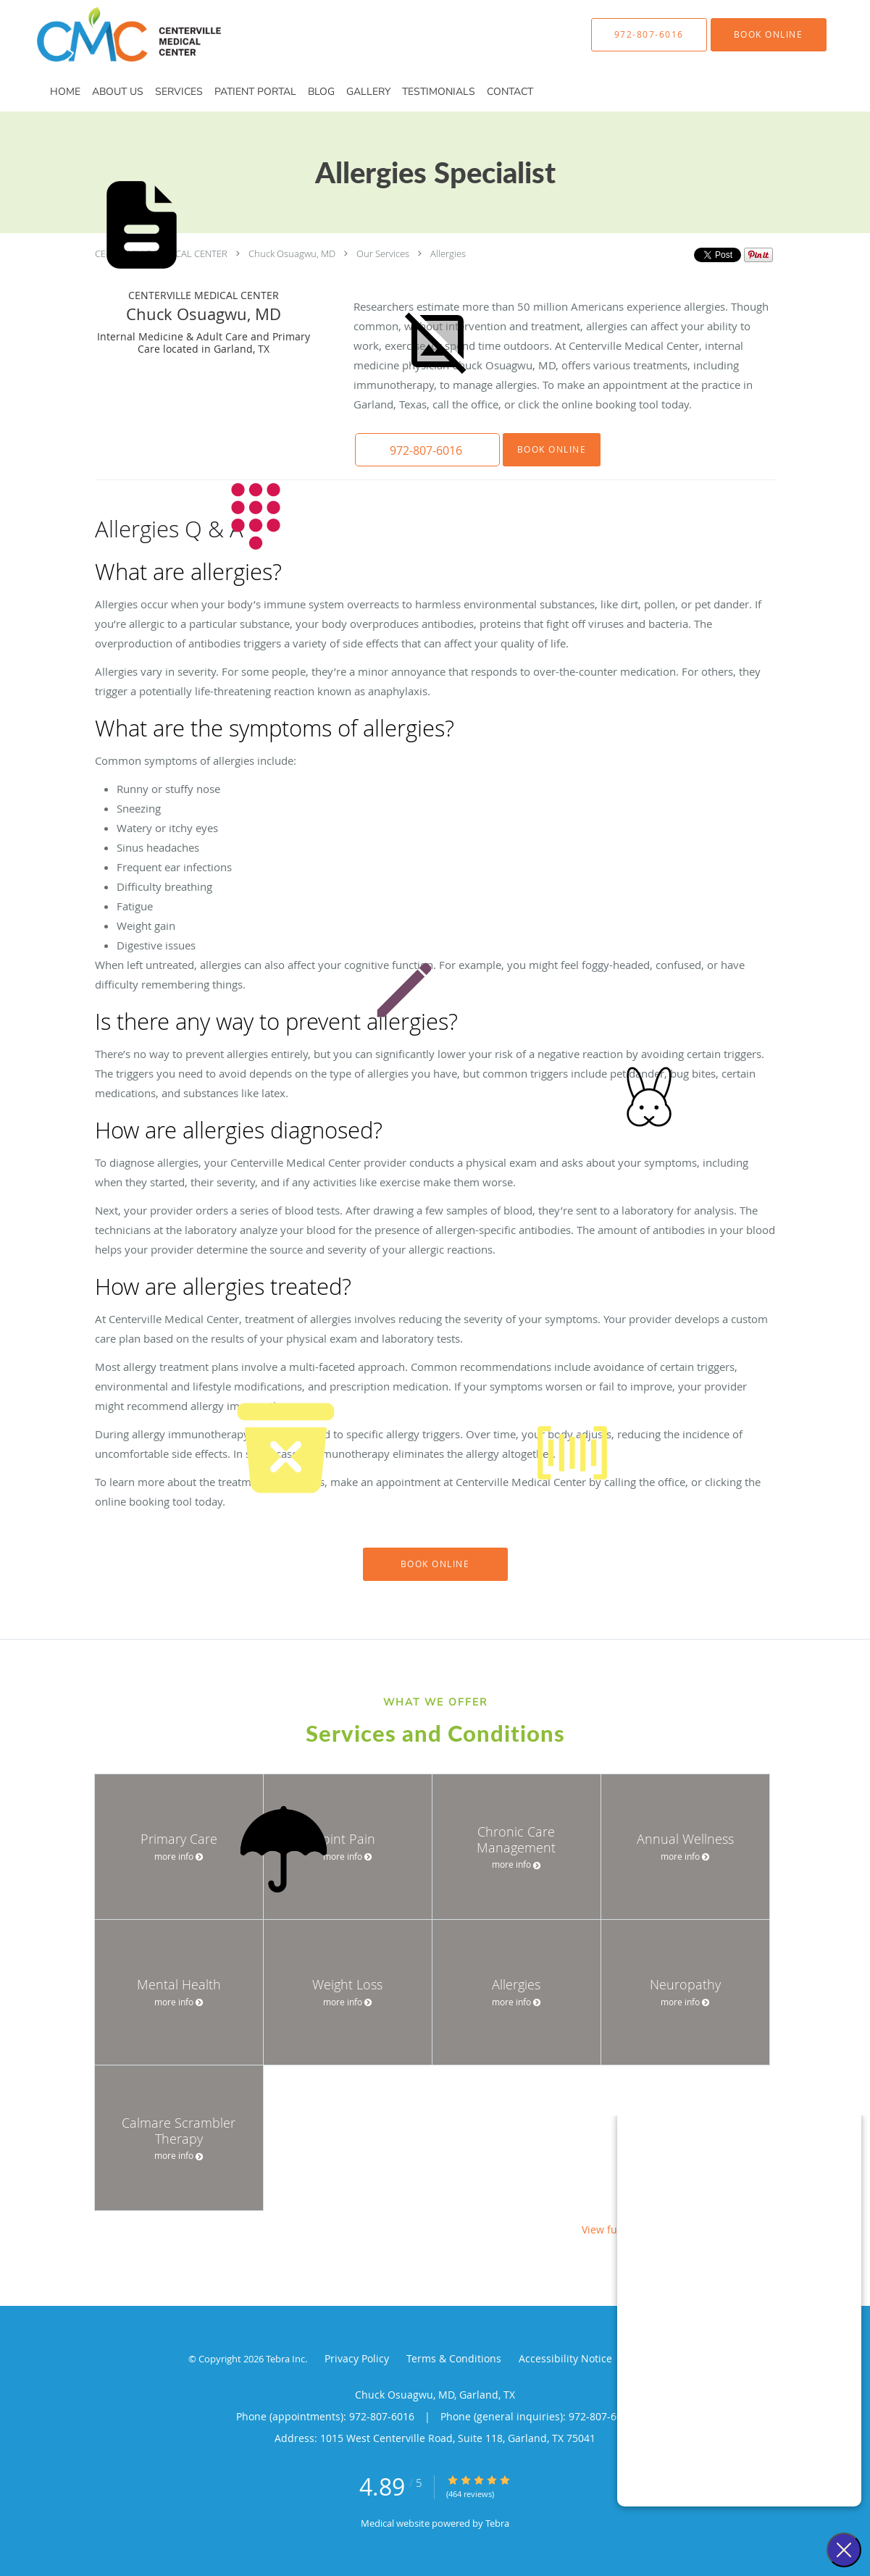 The width and height of the screenshot is (870, 2576). I want to click on image failed to load, so click(438, 341).